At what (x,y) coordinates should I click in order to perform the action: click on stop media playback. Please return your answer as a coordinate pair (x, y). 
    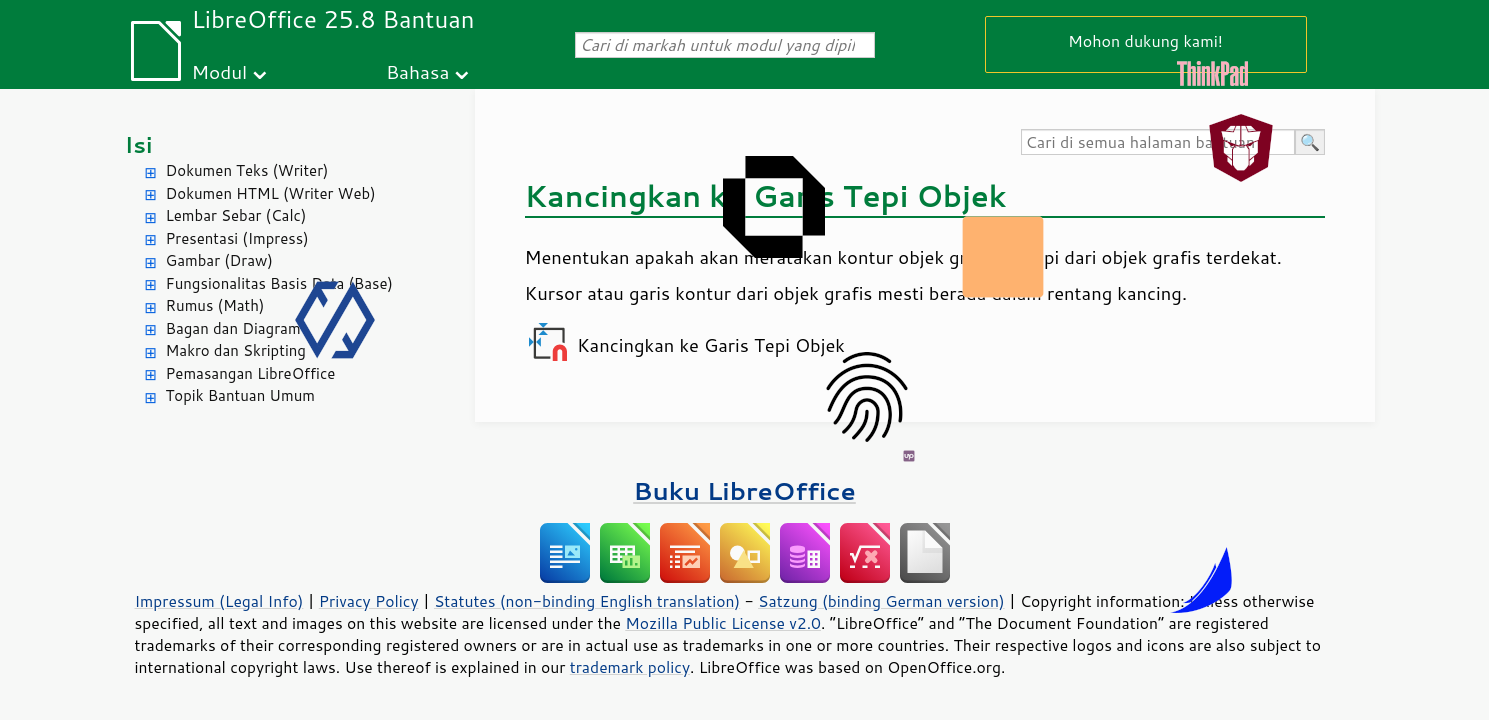
    Looking at the image, I should click on (1003, 257).